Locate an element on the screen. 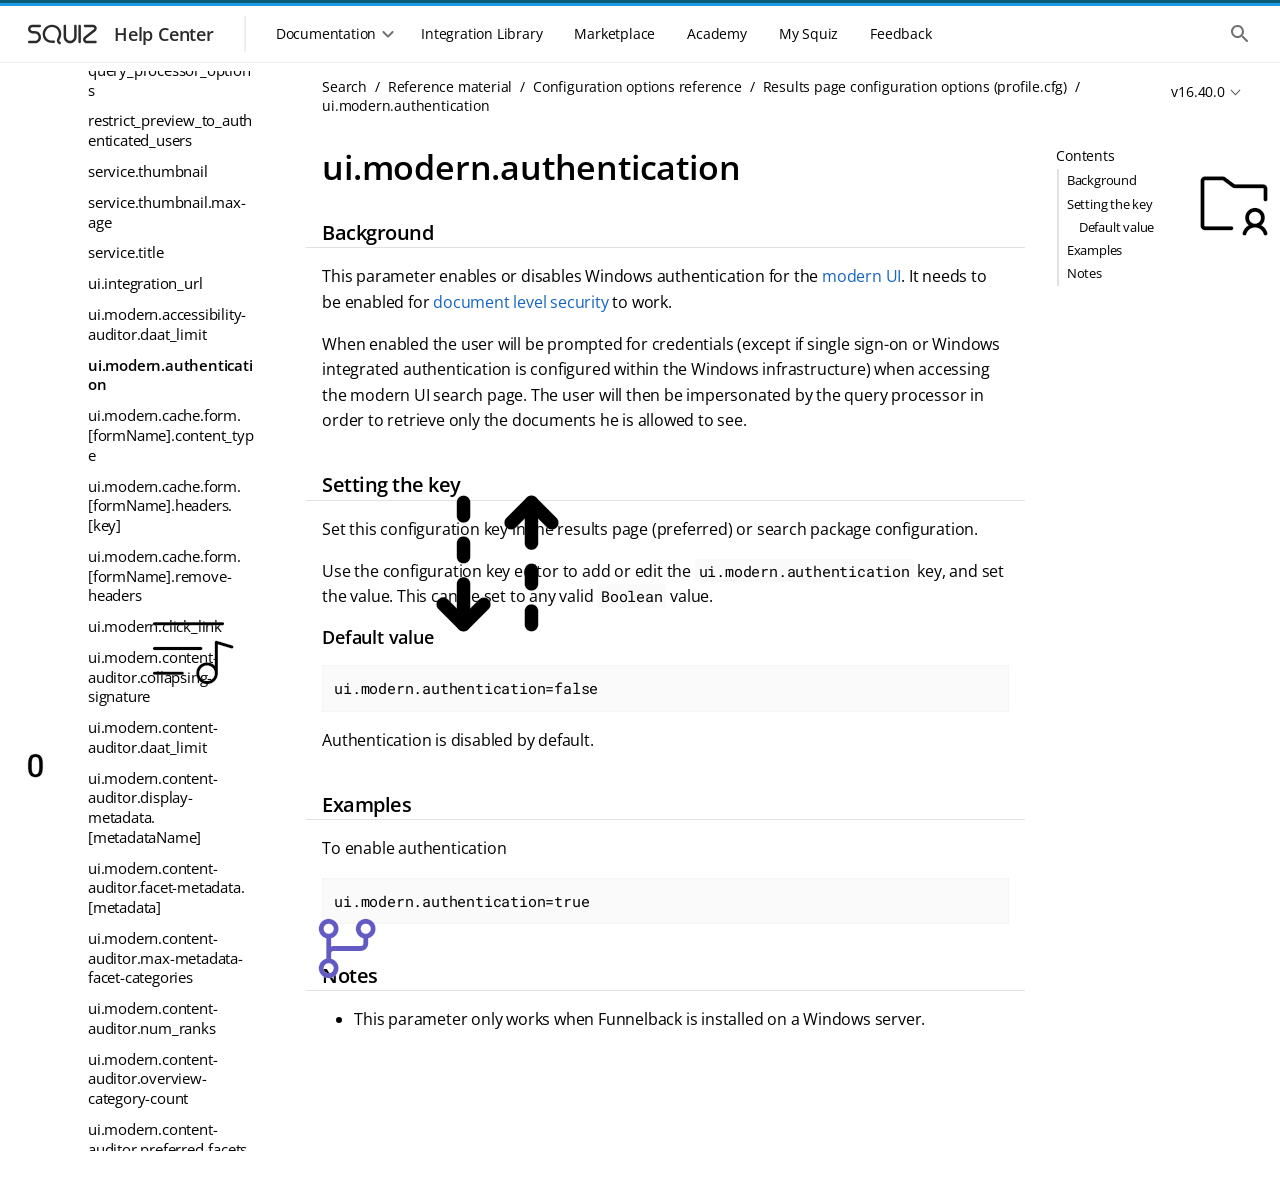 The width and height of the screenshot is (1280, 1182). access user-specific files or personal folder is located at coordinates (1234, 202).